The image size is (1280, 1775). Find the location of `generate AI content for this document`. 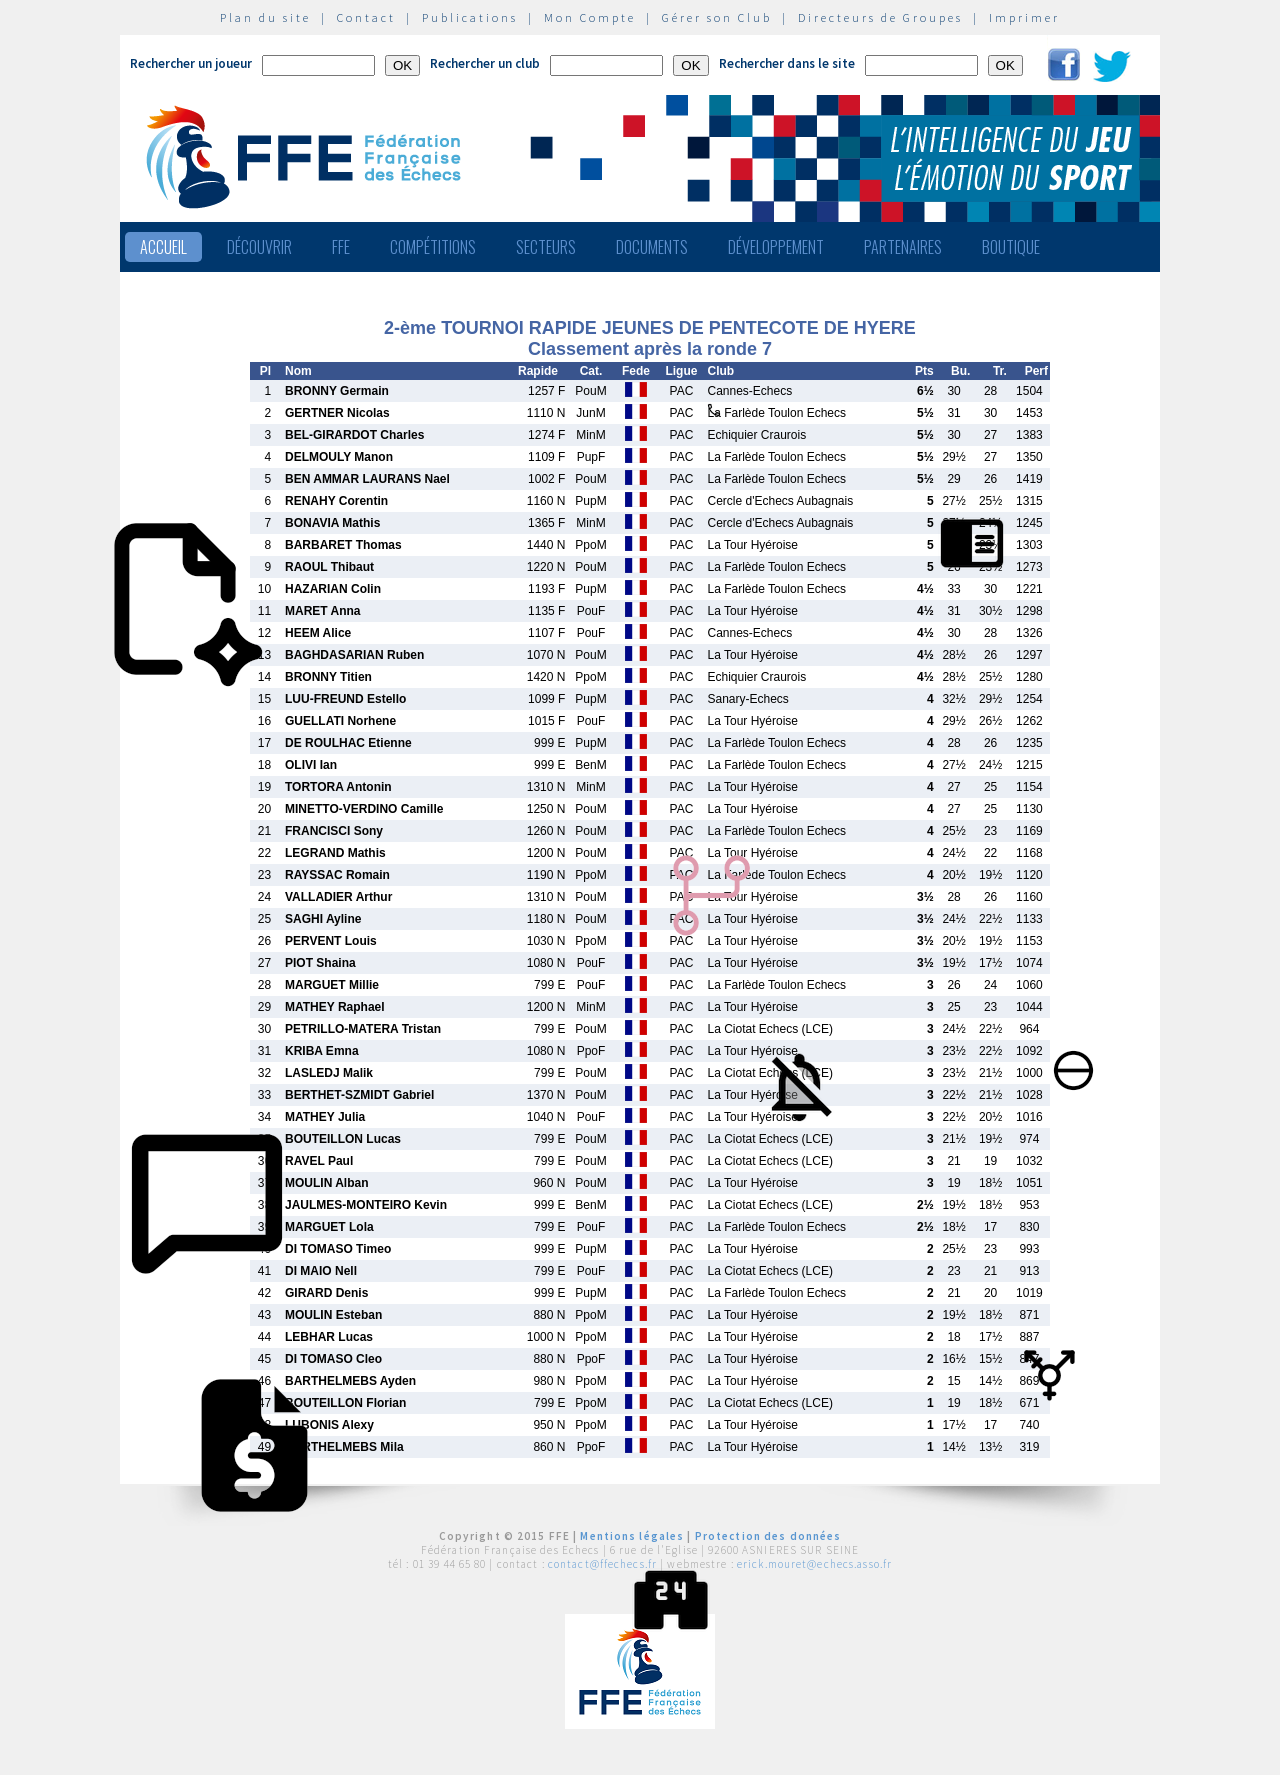

generate AI content for this document is located at coordinates (175, 599).